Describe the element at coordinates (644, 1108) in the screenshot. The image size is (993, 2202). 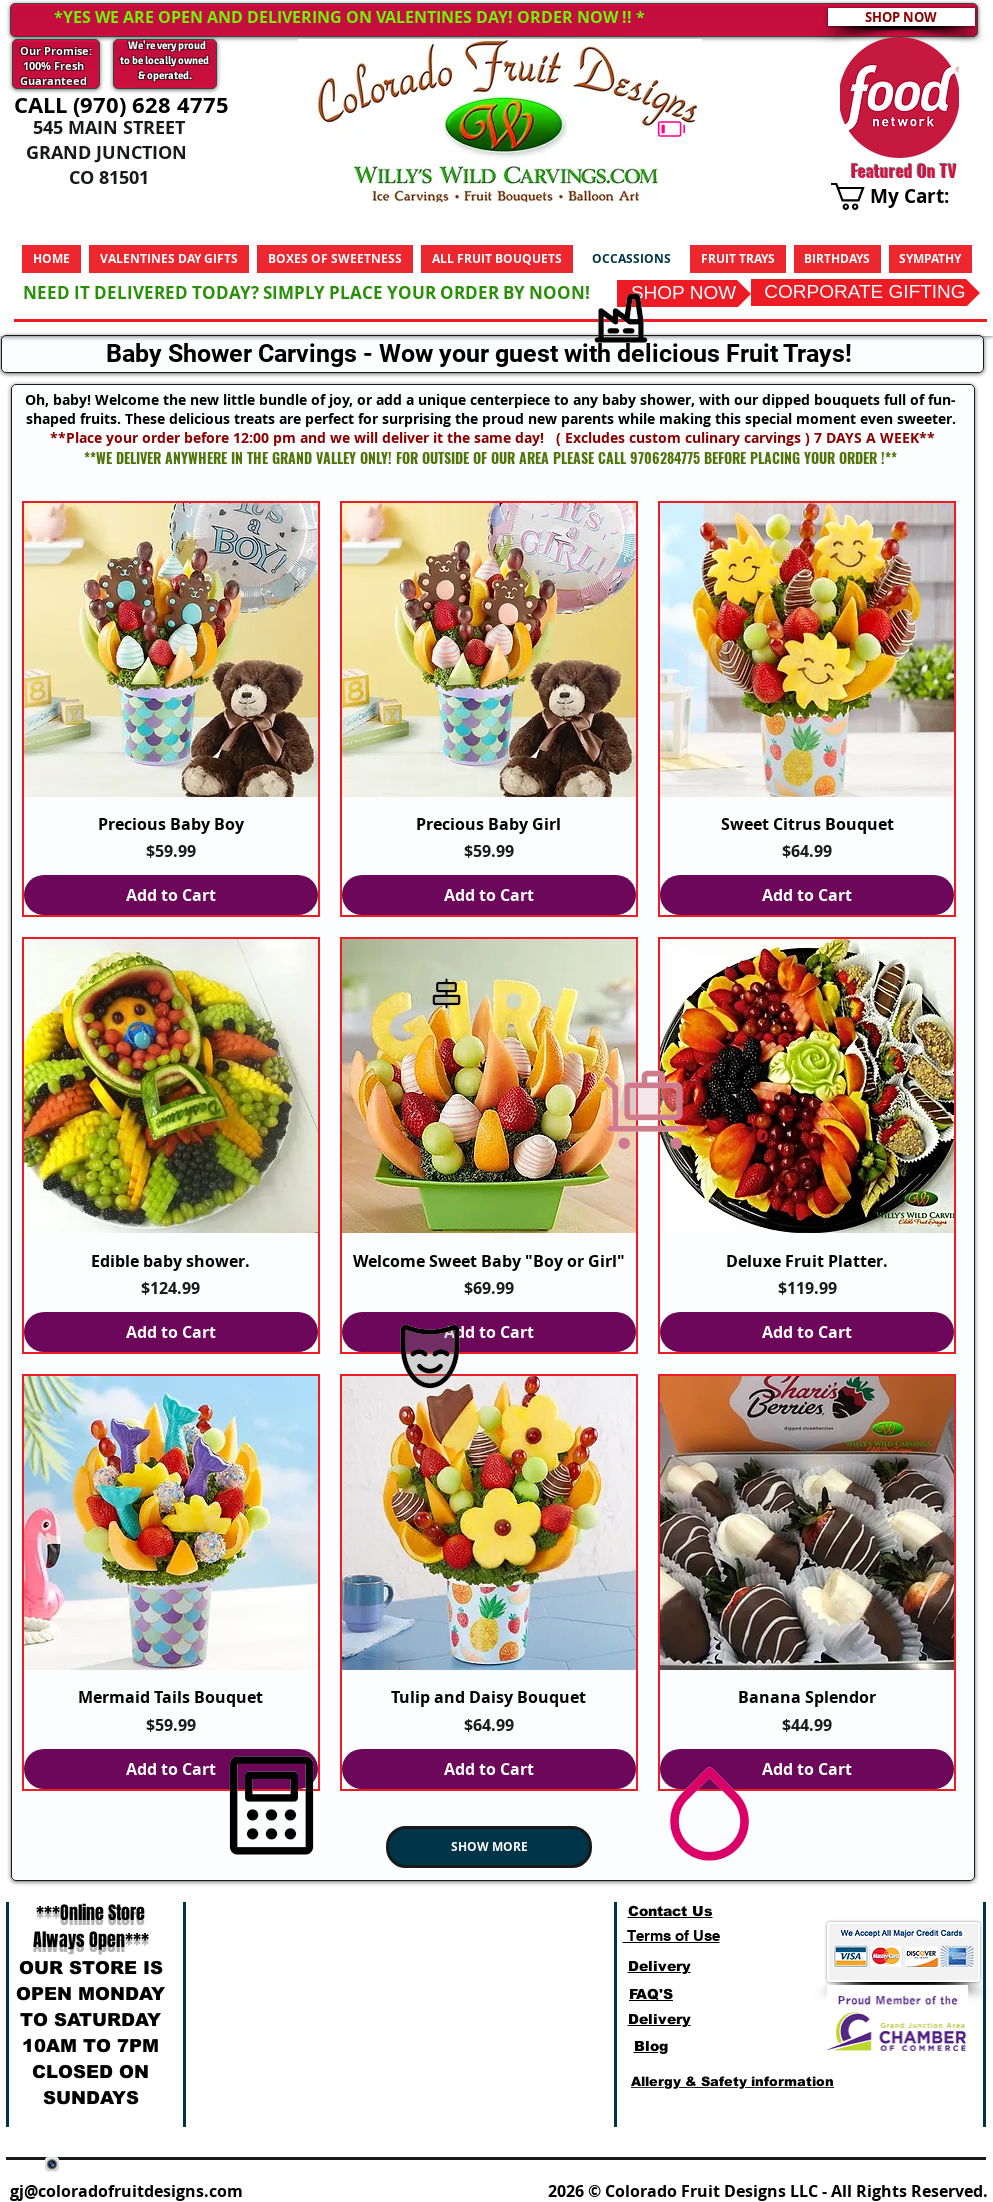
I see `view luggage or baggage information` at that location.